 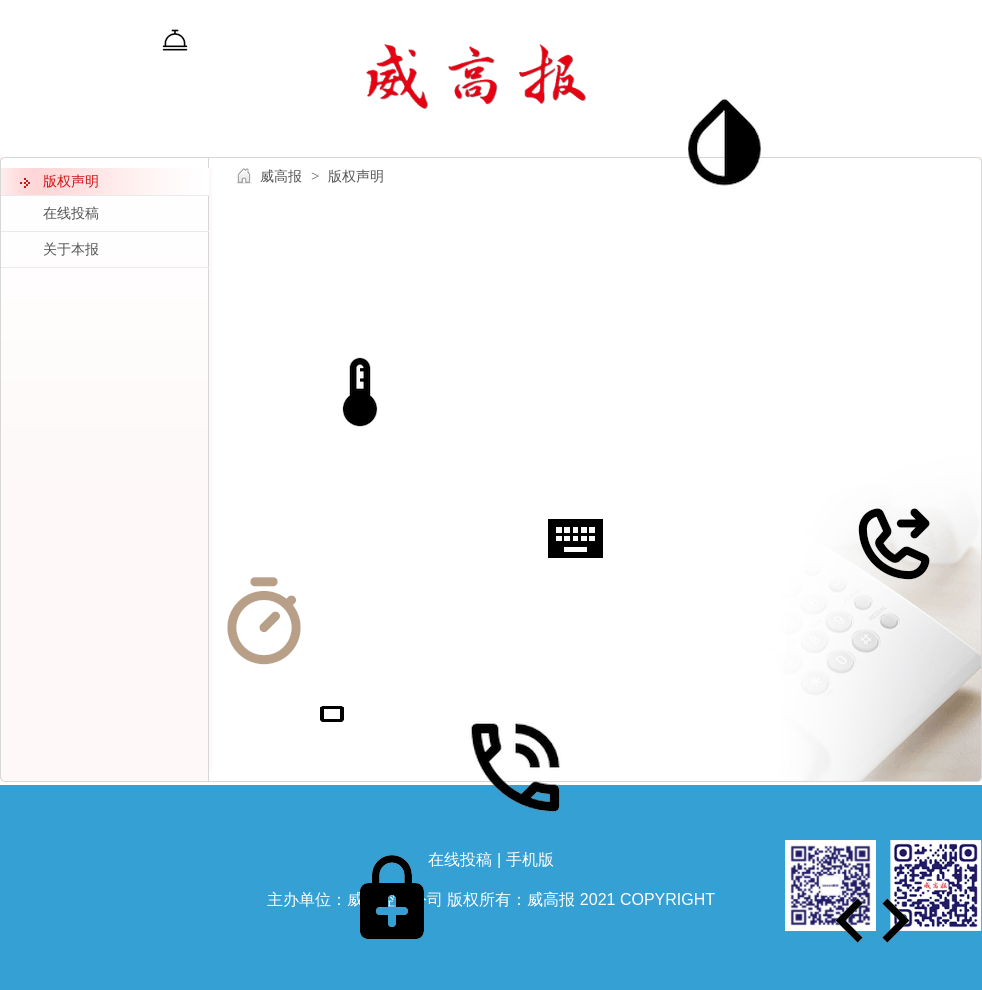 I want to click on start or stop a timer, so click(x=264, y=623).